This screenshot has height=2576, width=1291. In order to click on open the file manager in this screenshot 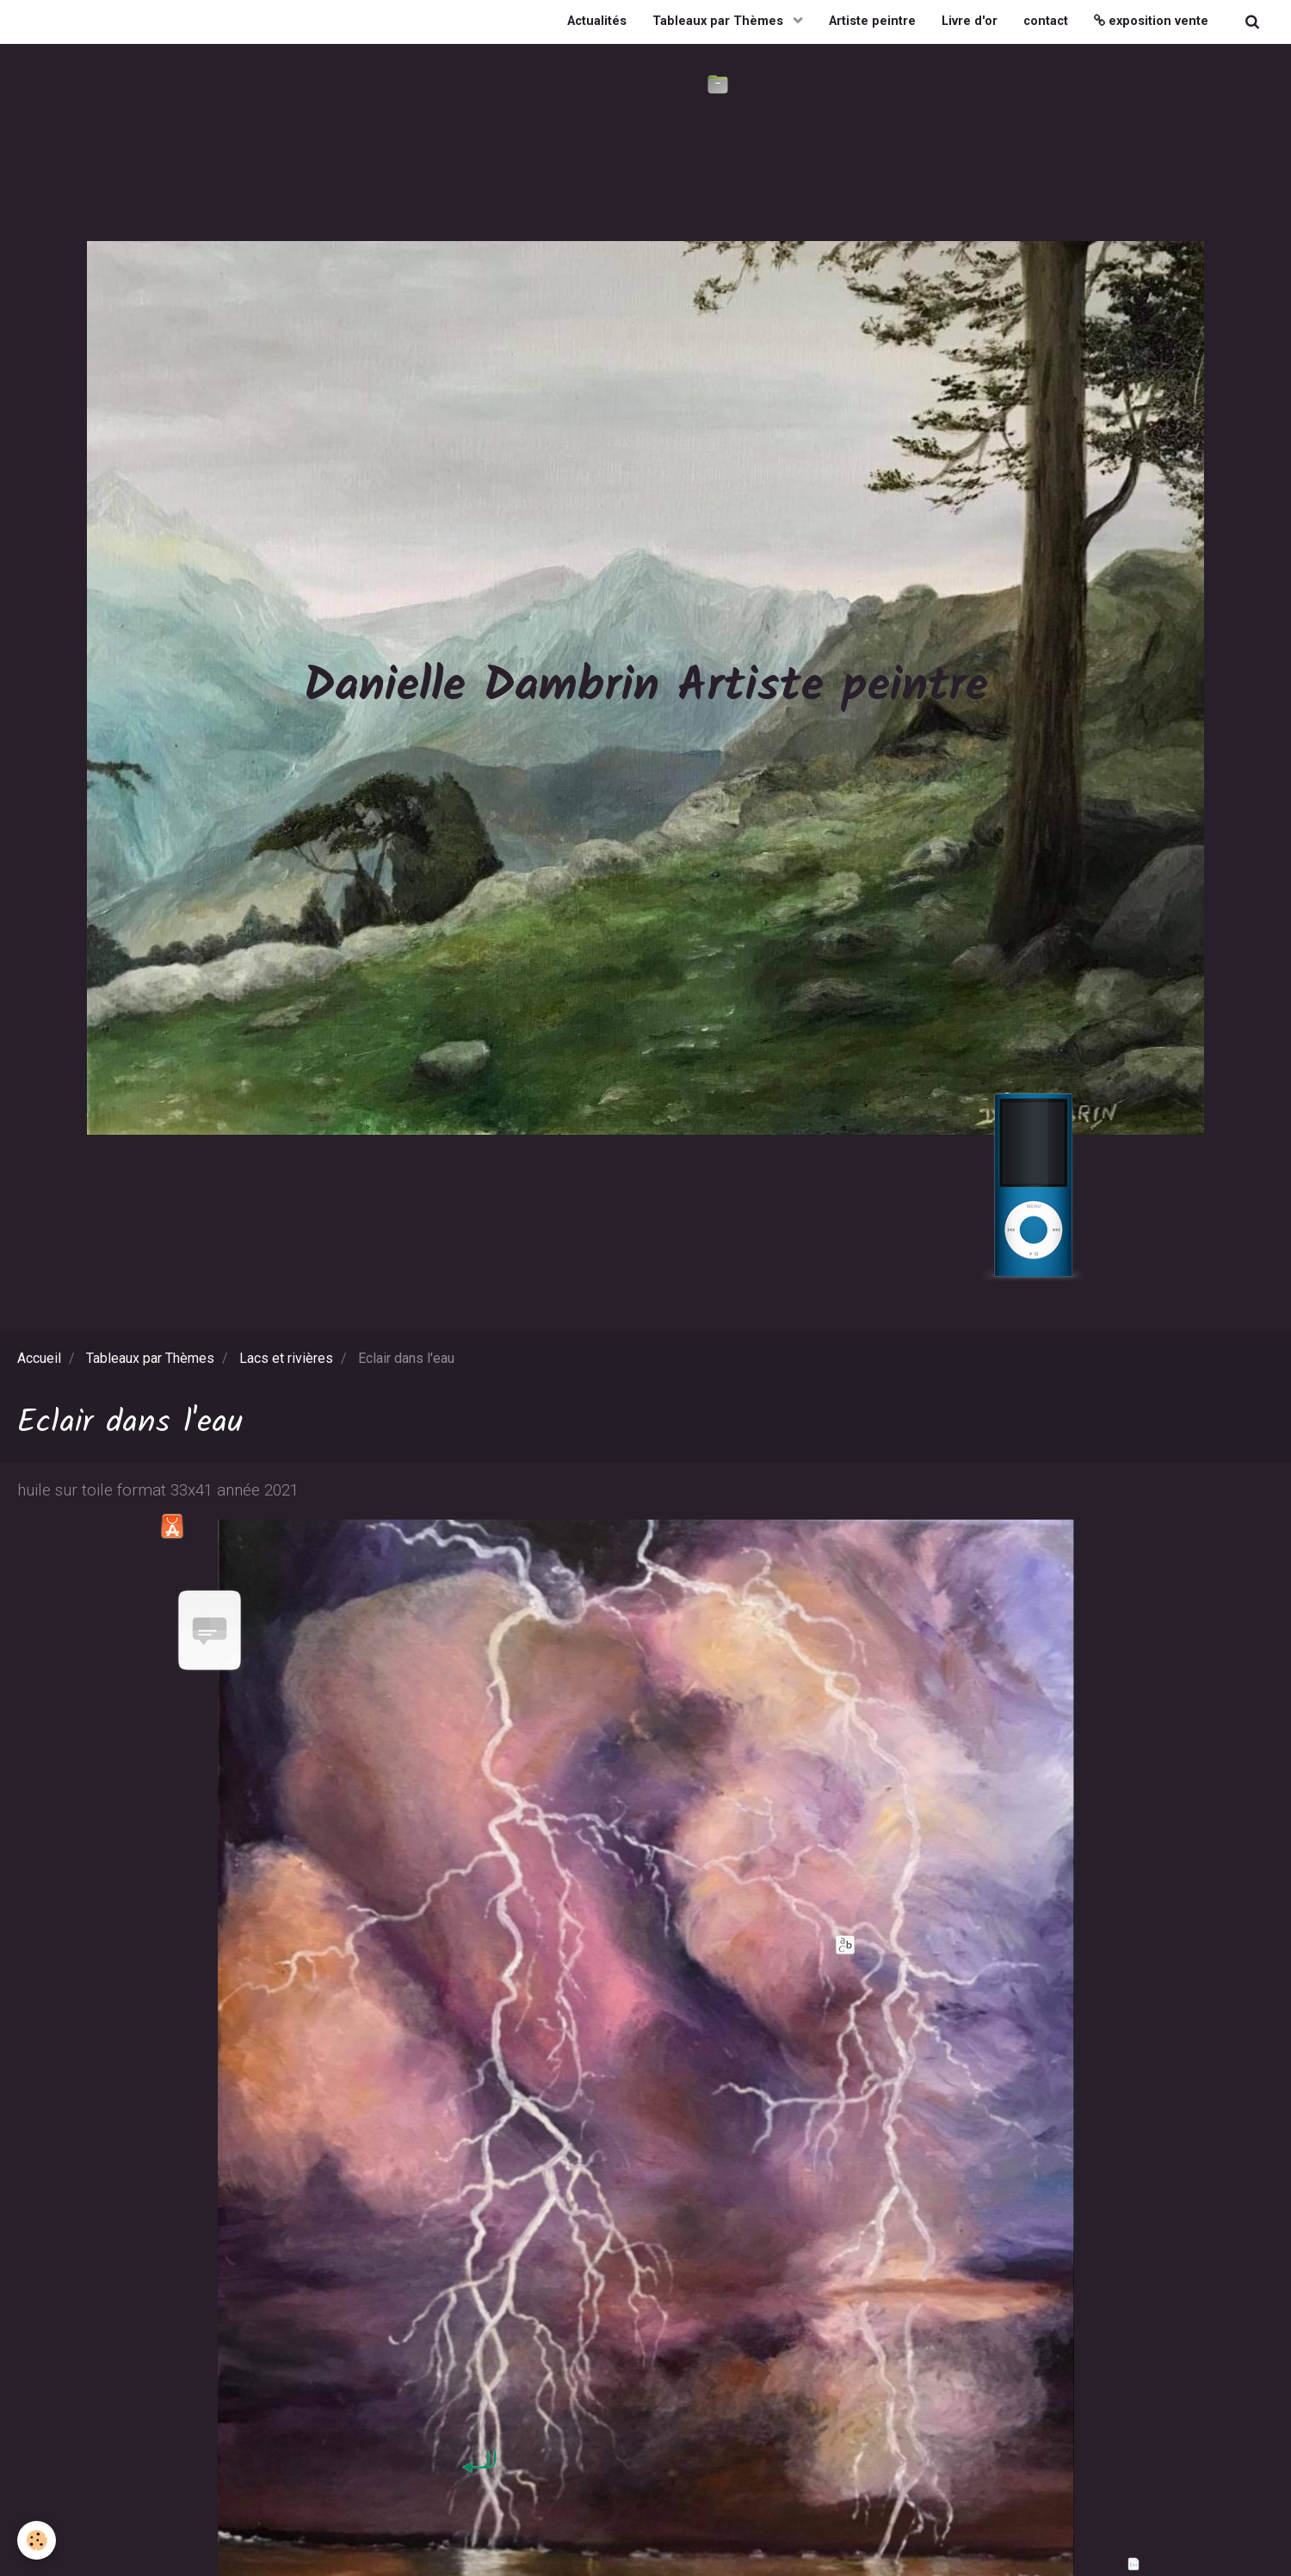, I will do `click(718, 84)`.